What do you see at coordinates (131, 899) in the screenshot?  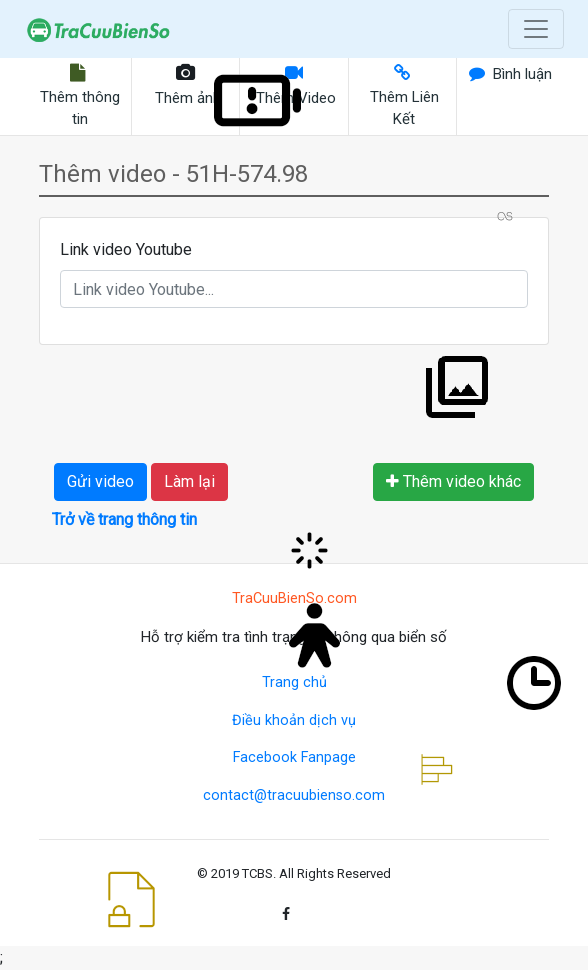 I see `access a password-protected file` at bounding box center [131, 899].